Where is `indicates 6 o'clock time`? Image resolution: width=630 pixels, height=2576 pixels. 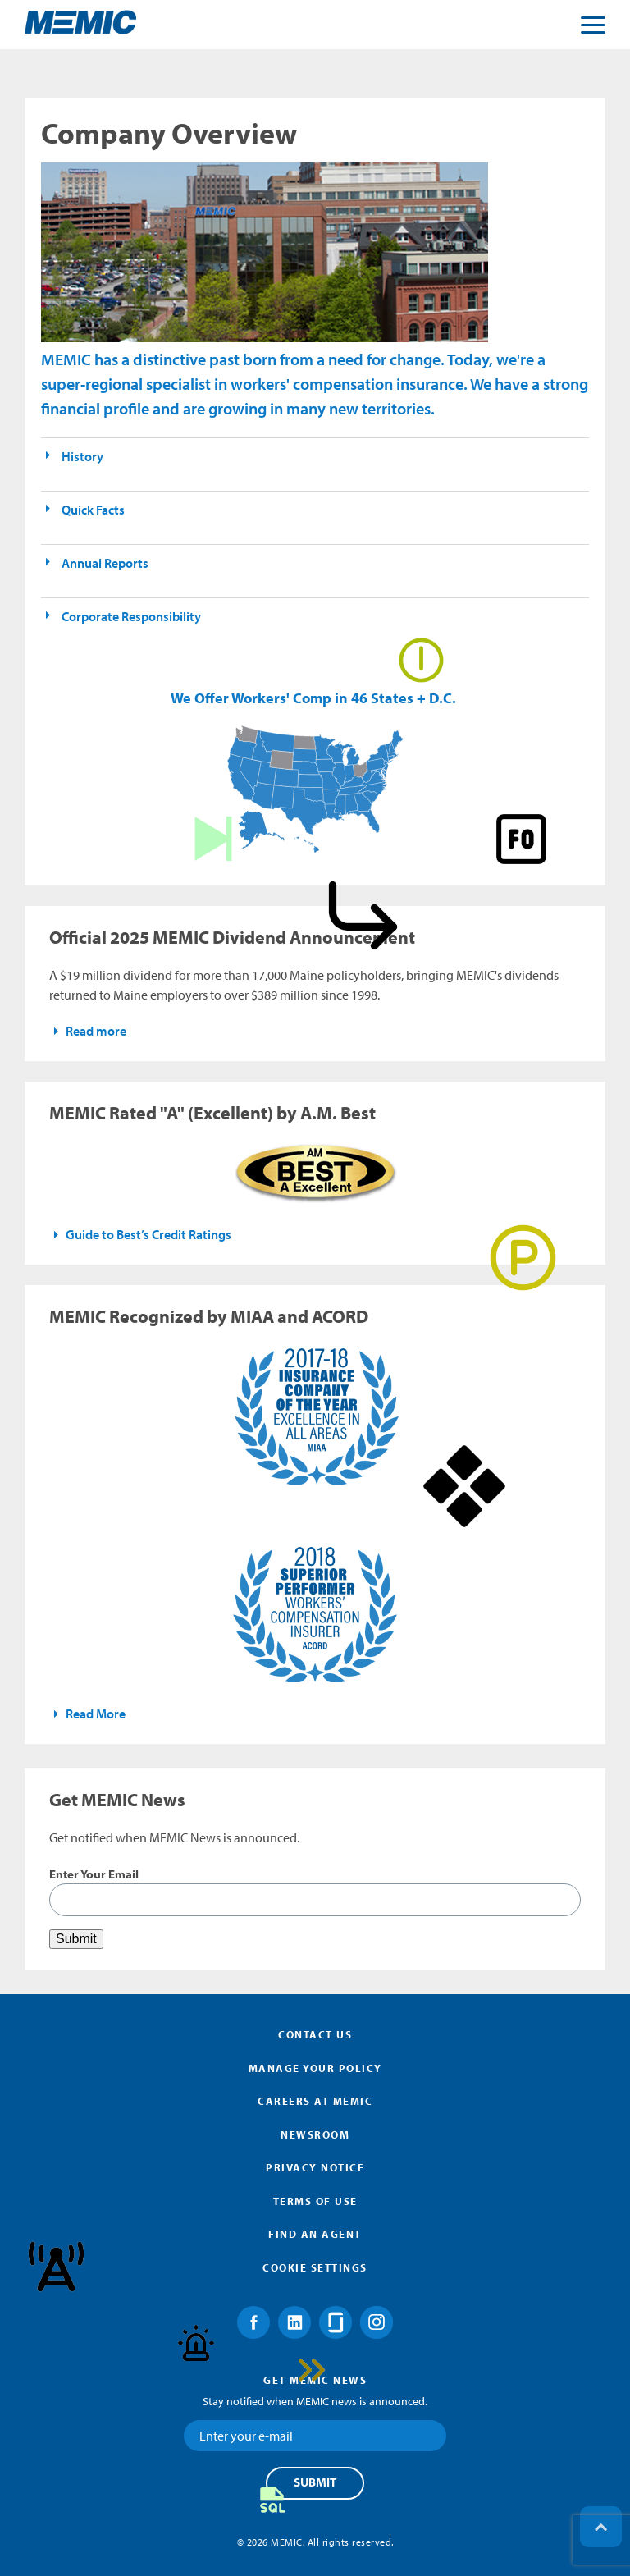 indicates 6 o'clock time is located at coordinates (421, 660).